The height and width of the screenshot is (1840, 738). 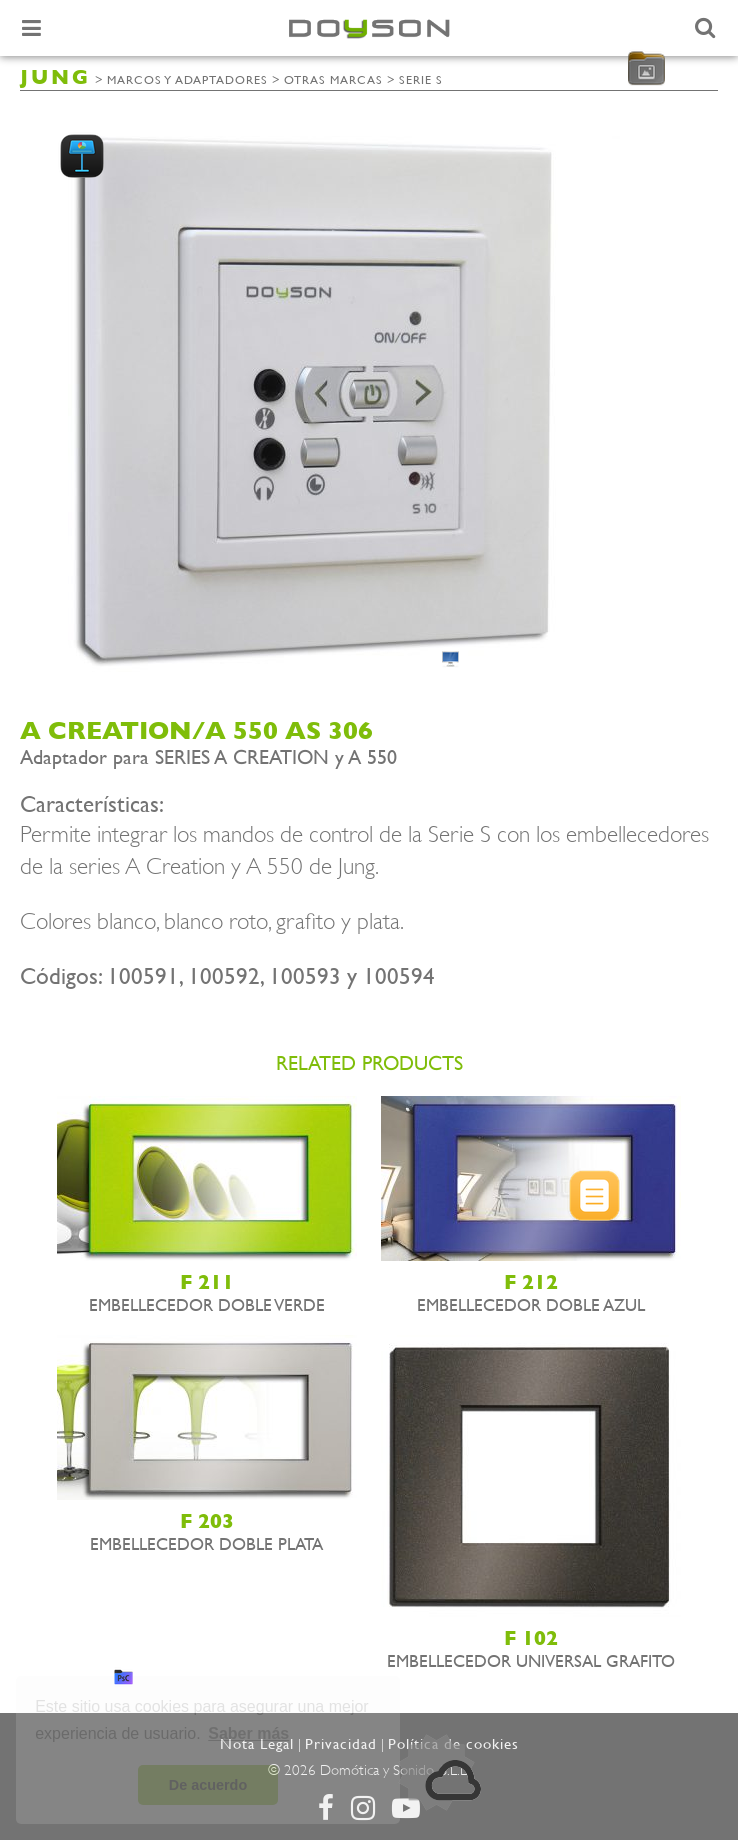 What do you see at coordinates (450, 658) in the screenshot?
I see `display or monitor settings` at bounding box center [450, 658].